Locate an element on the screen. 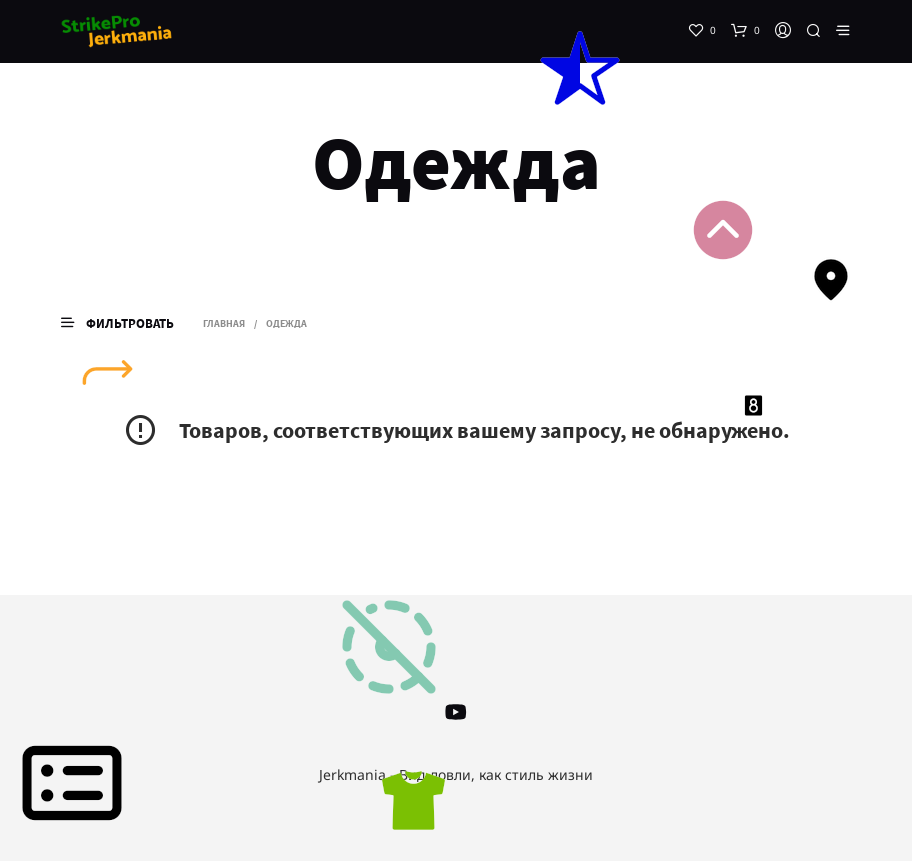  view or set a location on the map is located at coordinates (831, 280).